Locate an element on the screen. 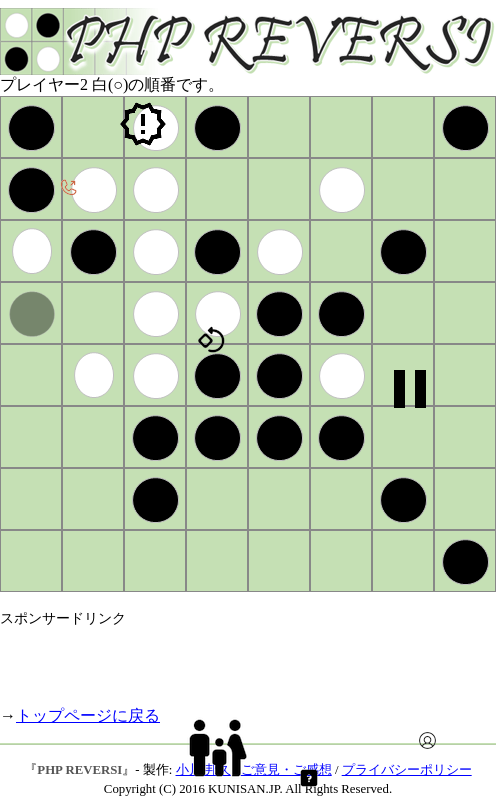 This screenshot has height=807, width=496. pause media playback is located at coordinates (410, 389).